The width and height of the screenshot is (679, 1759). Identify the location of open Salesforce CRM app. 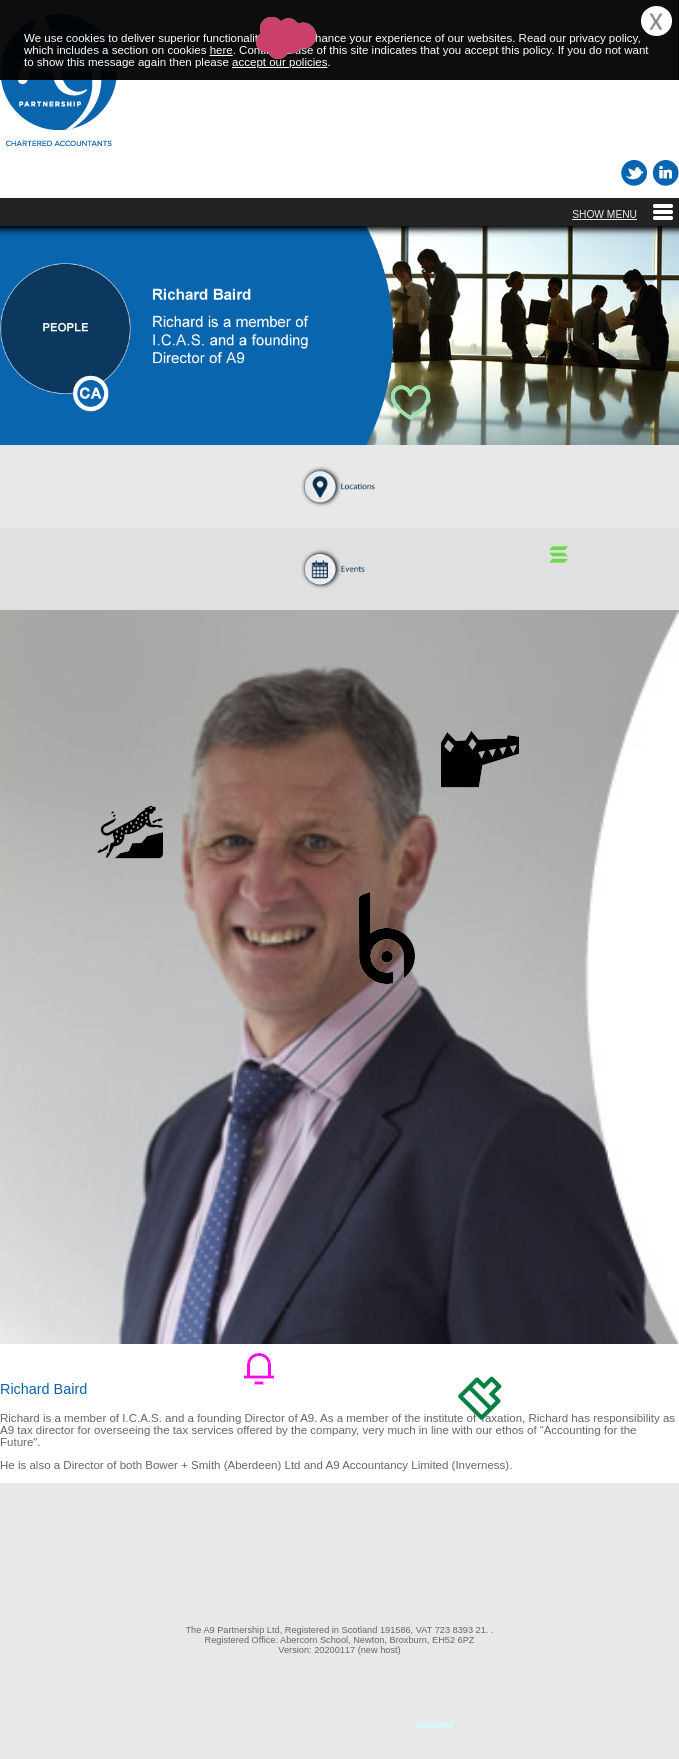
(286, 38).